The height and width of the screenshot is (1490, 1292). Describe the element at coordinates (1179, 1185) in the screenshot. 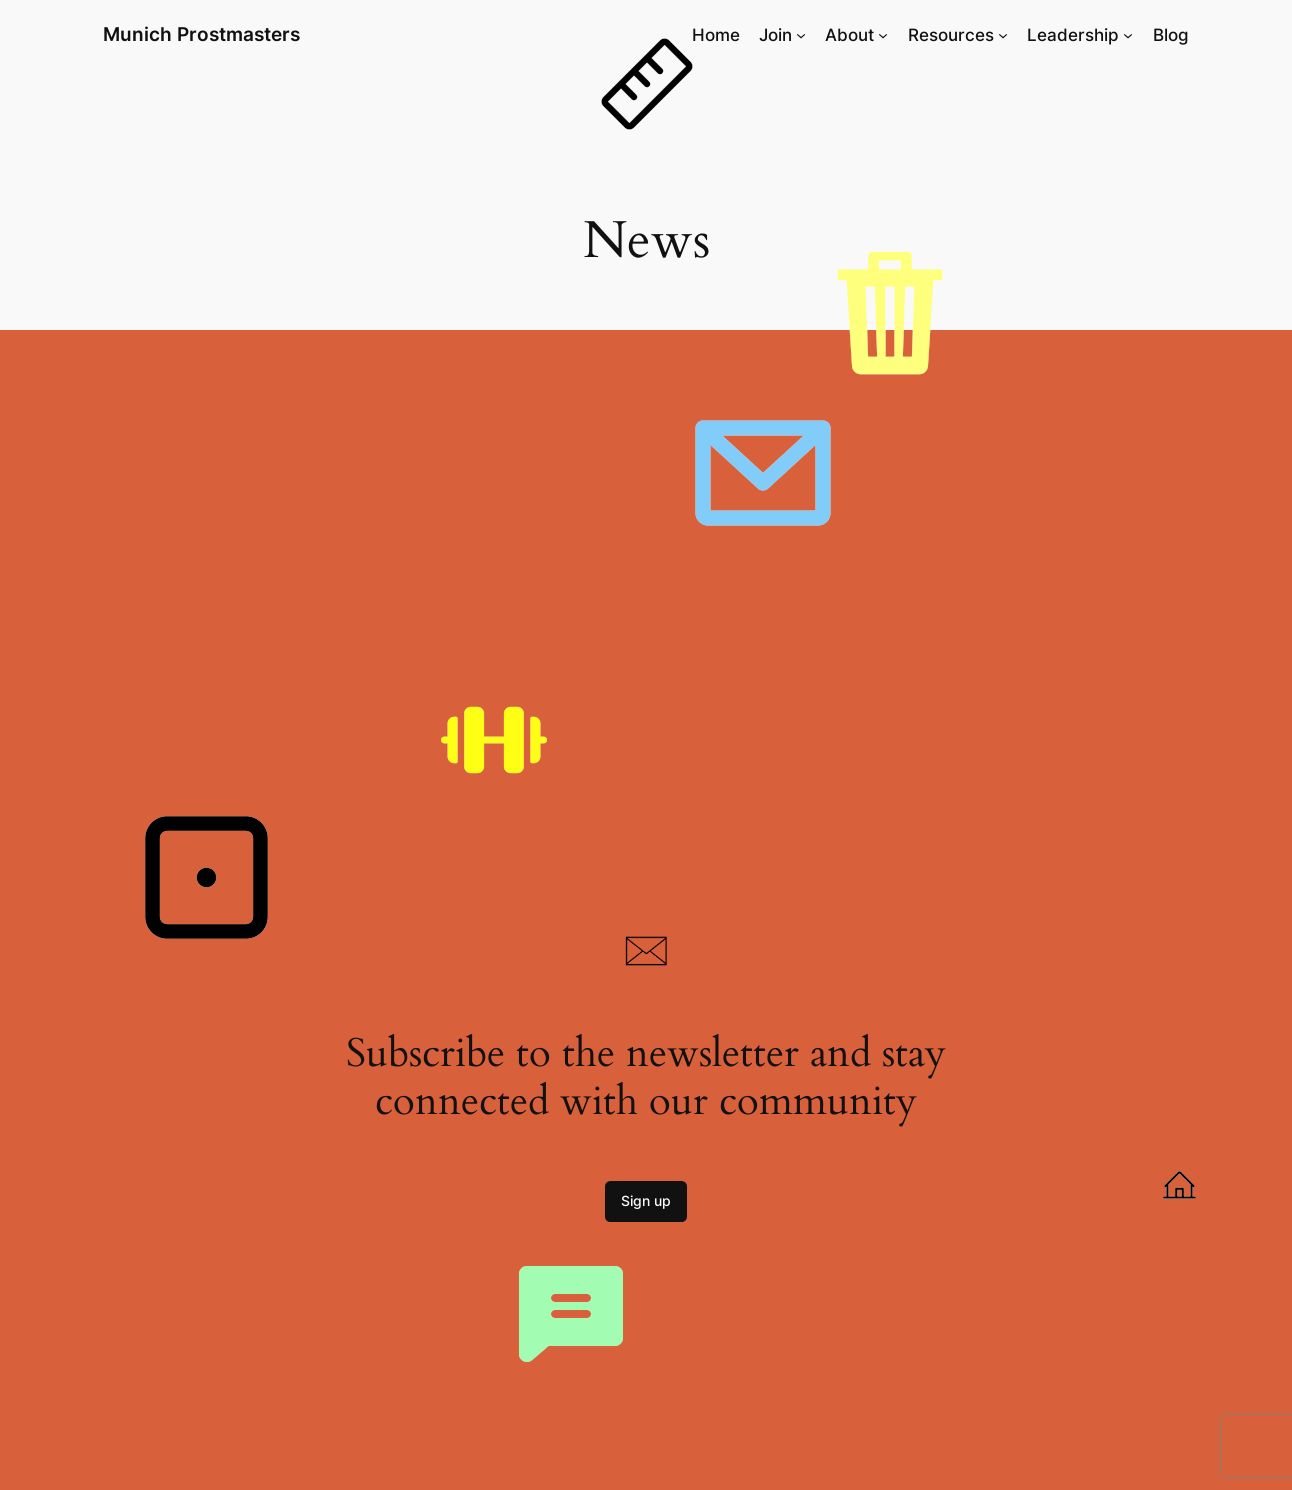

I see `navigate to home screen` at that location.